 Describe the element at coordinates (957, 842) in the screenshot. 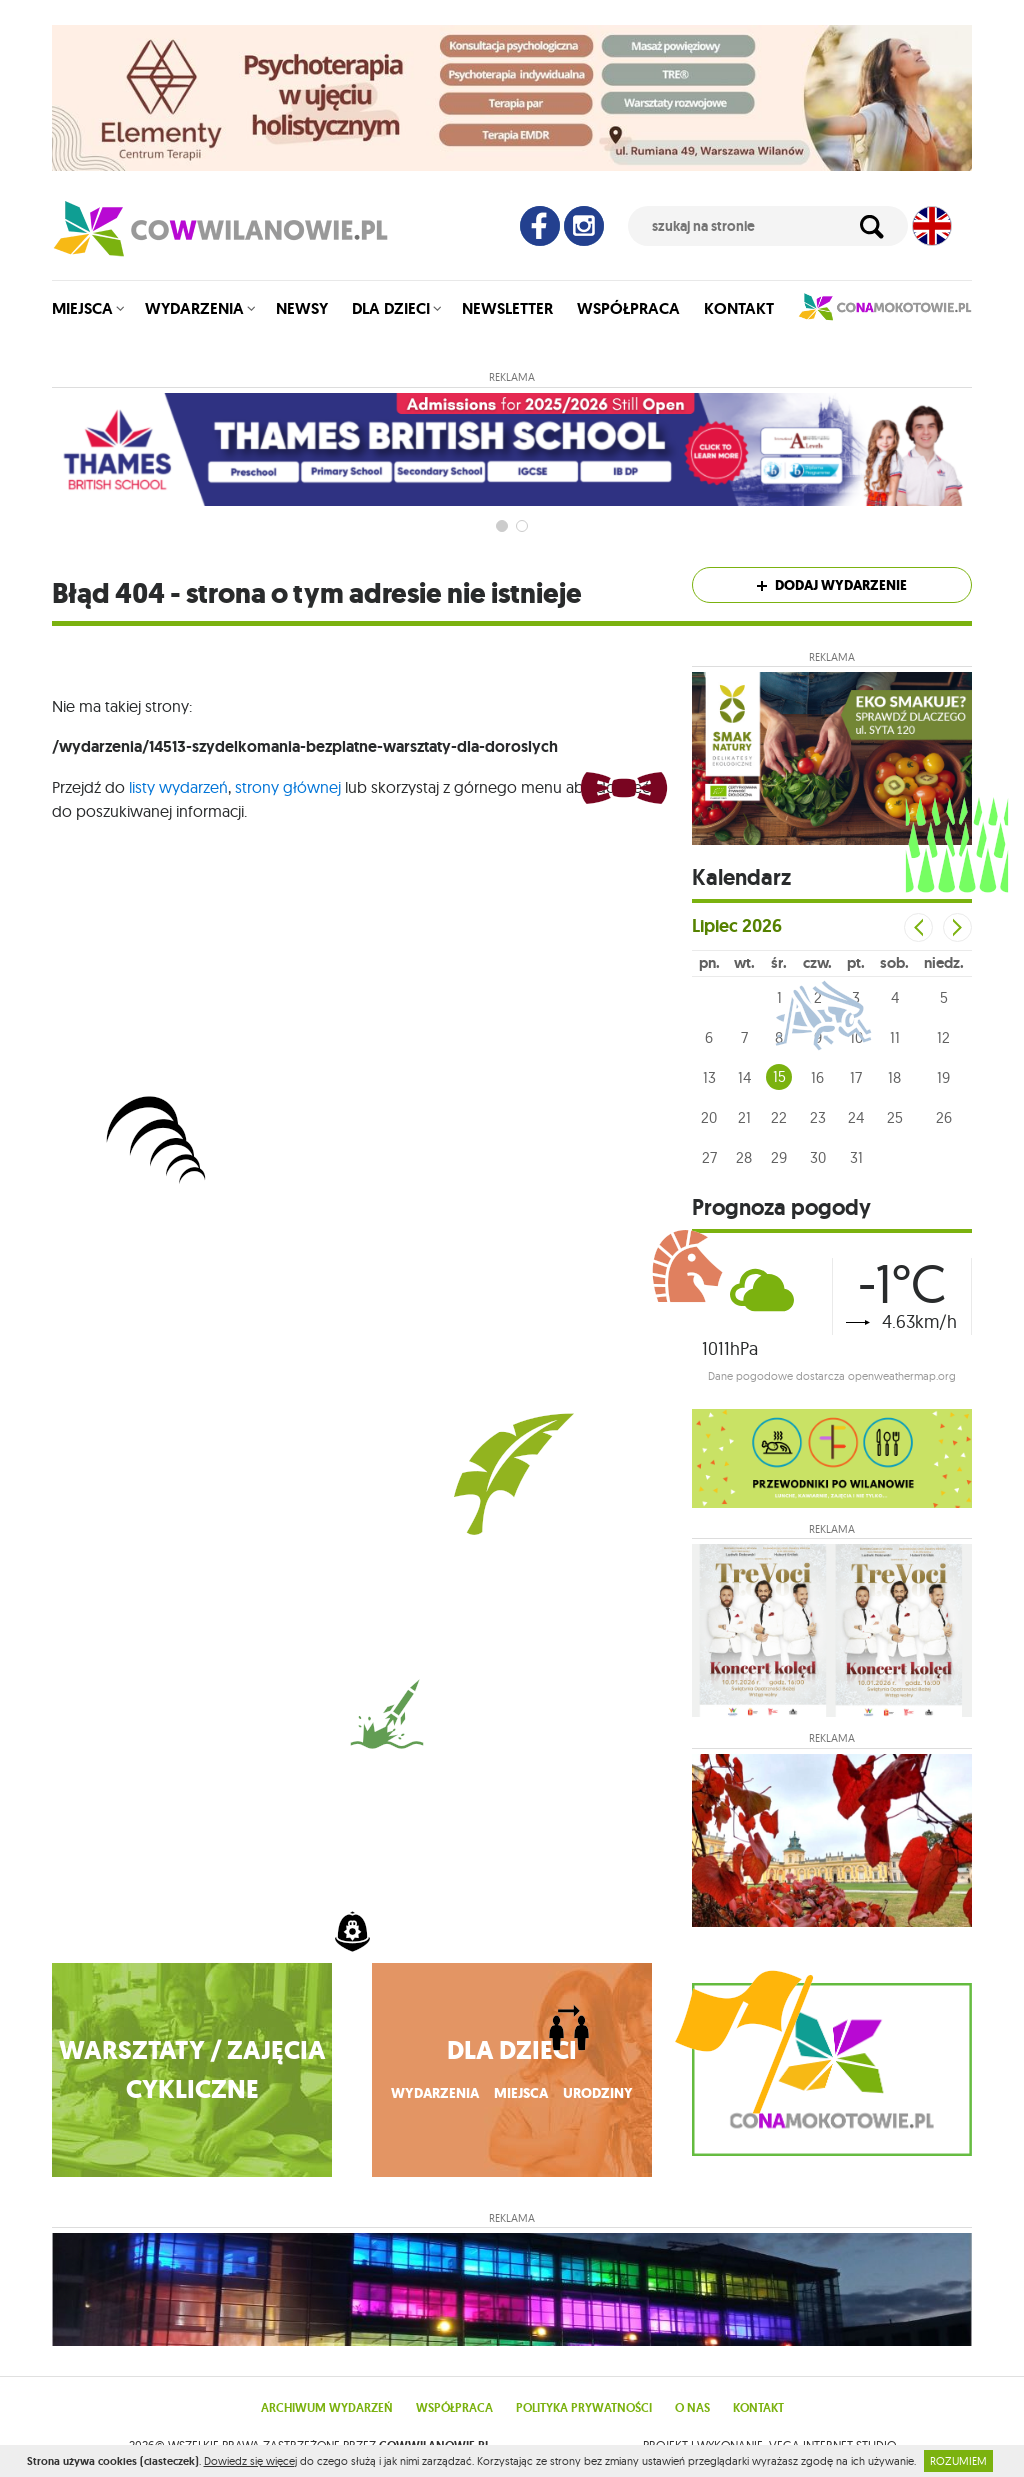

I see `indicates a spike trap or hazard zone` at that location.